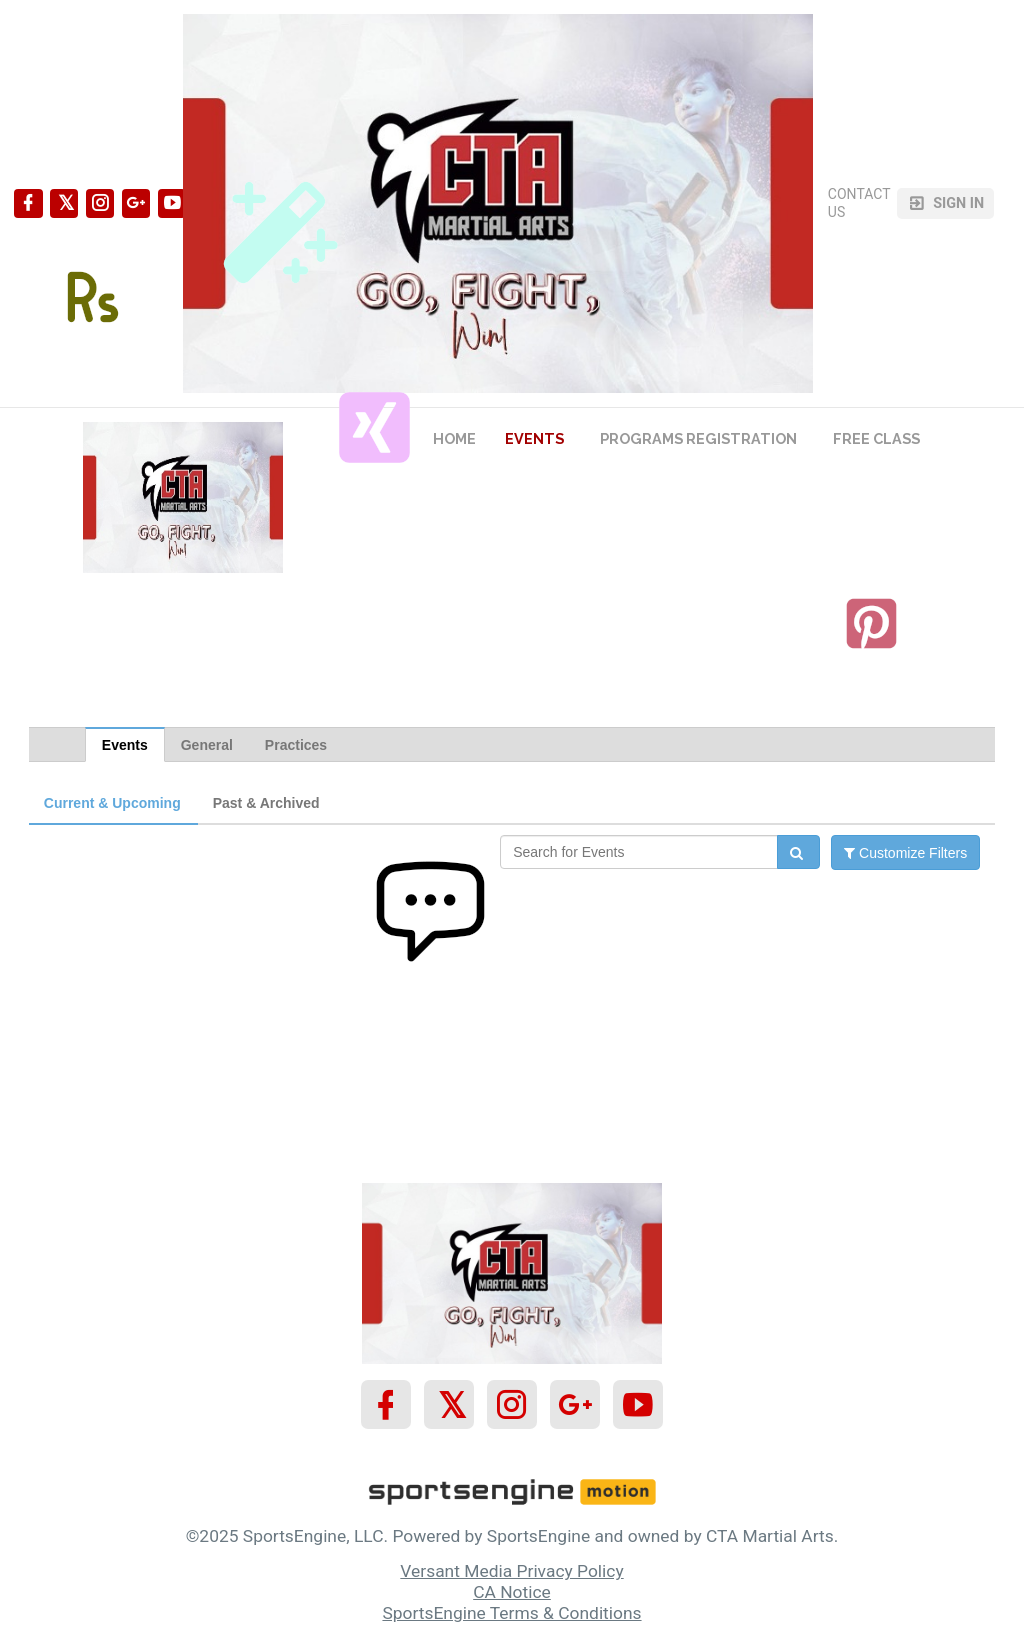 The height and width of the screenshot is (1640, 1024). Describe the element at coordinates (430, 911) in the screenshot. I see `open chat or messaging` at that location.